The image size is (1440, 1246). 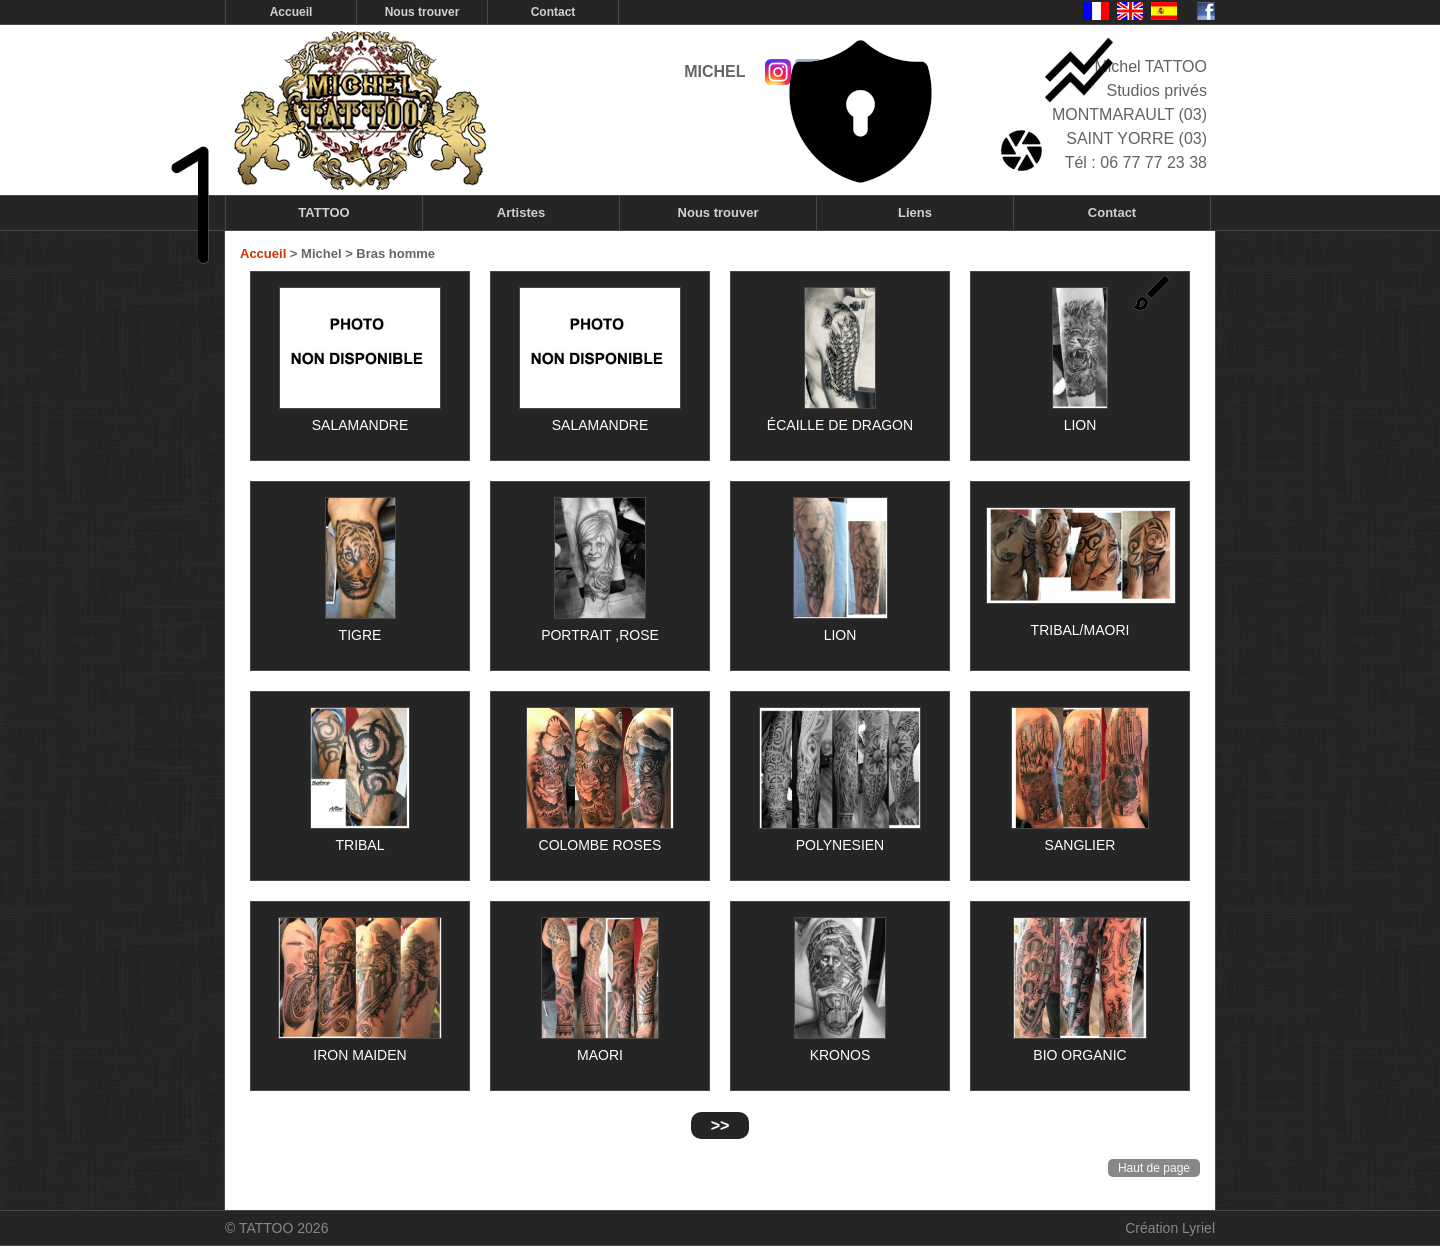 What do you see at coordinates (860, 111) in the screenshot?
I see `access security or privacy settings` at bounding box center [860, 111].